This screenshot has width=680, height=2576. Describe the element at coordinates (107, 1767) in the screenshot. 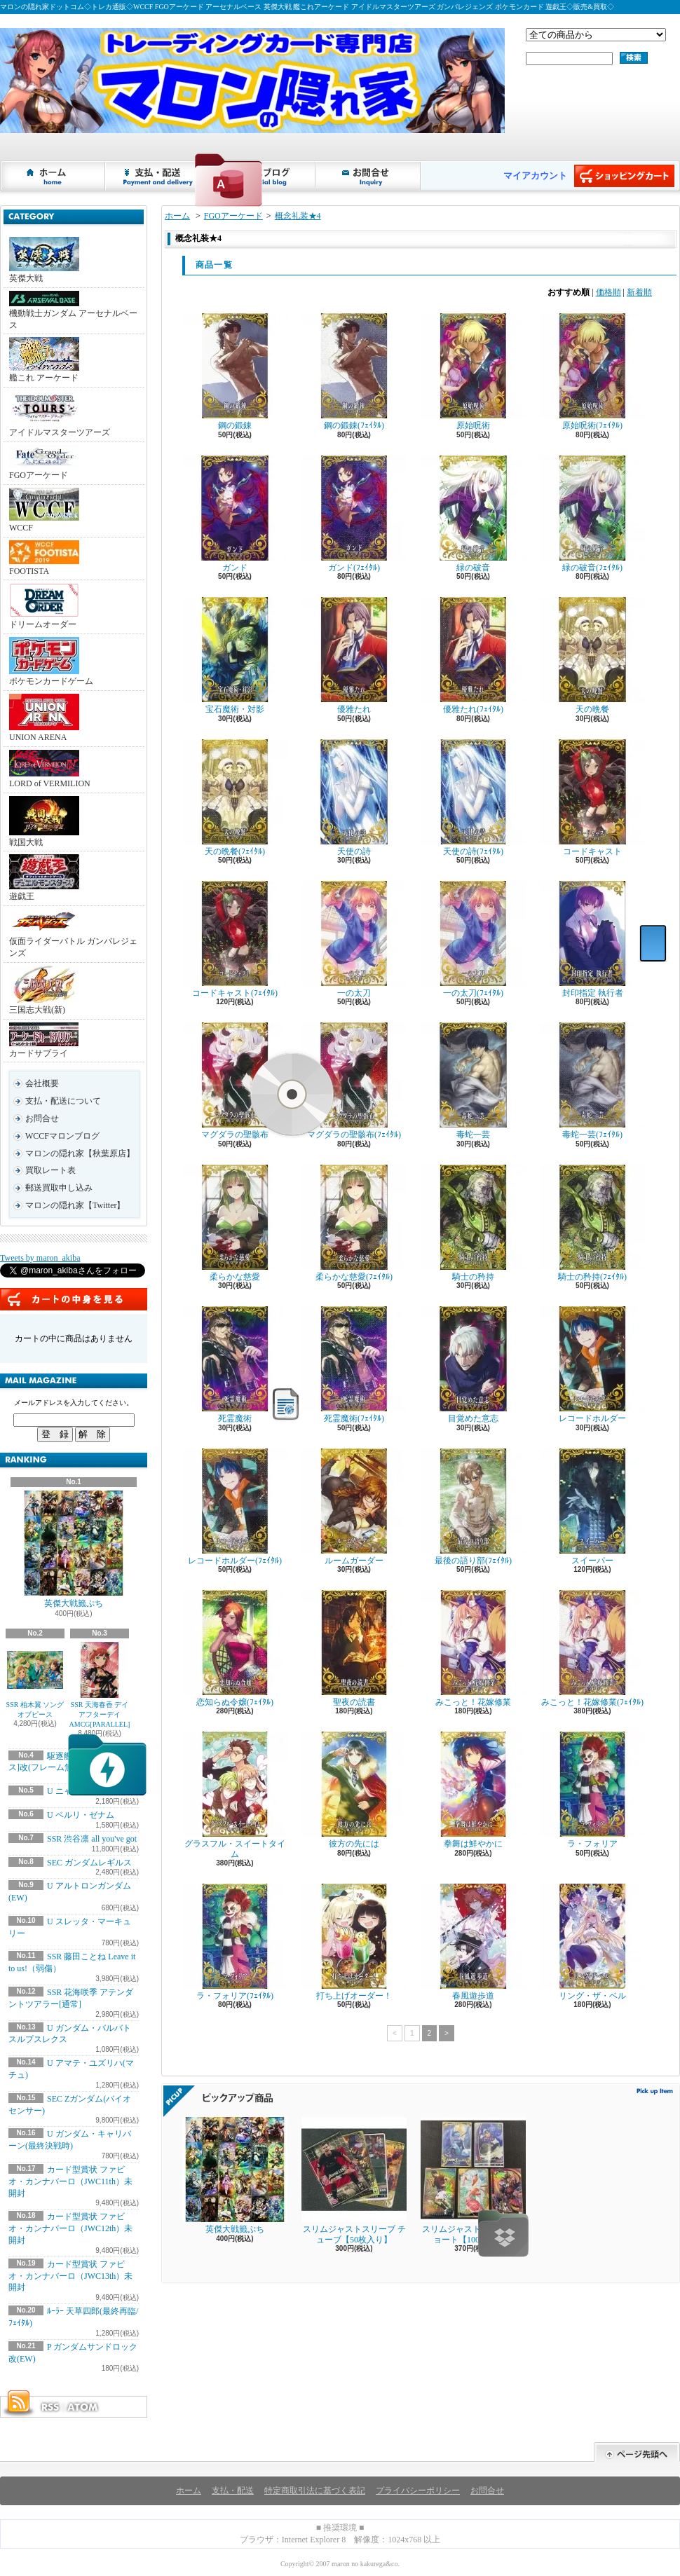

I see `open fastapi project folder` at that location.